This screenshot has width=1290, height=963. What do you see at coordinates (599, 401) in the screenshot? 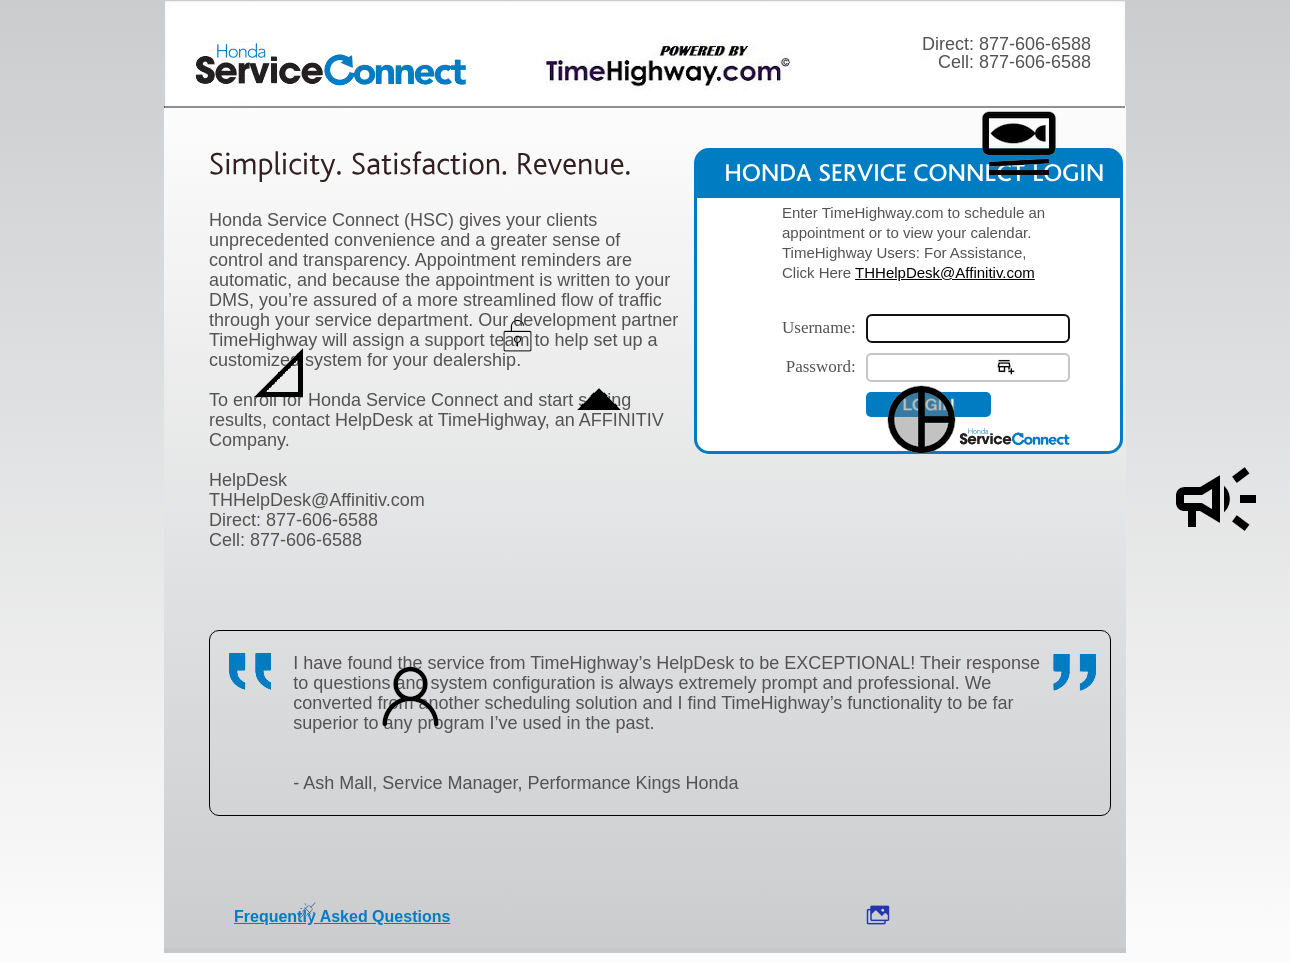
I see `expand or collapse a dropdown menu upward` at bounding box center [599, 401].